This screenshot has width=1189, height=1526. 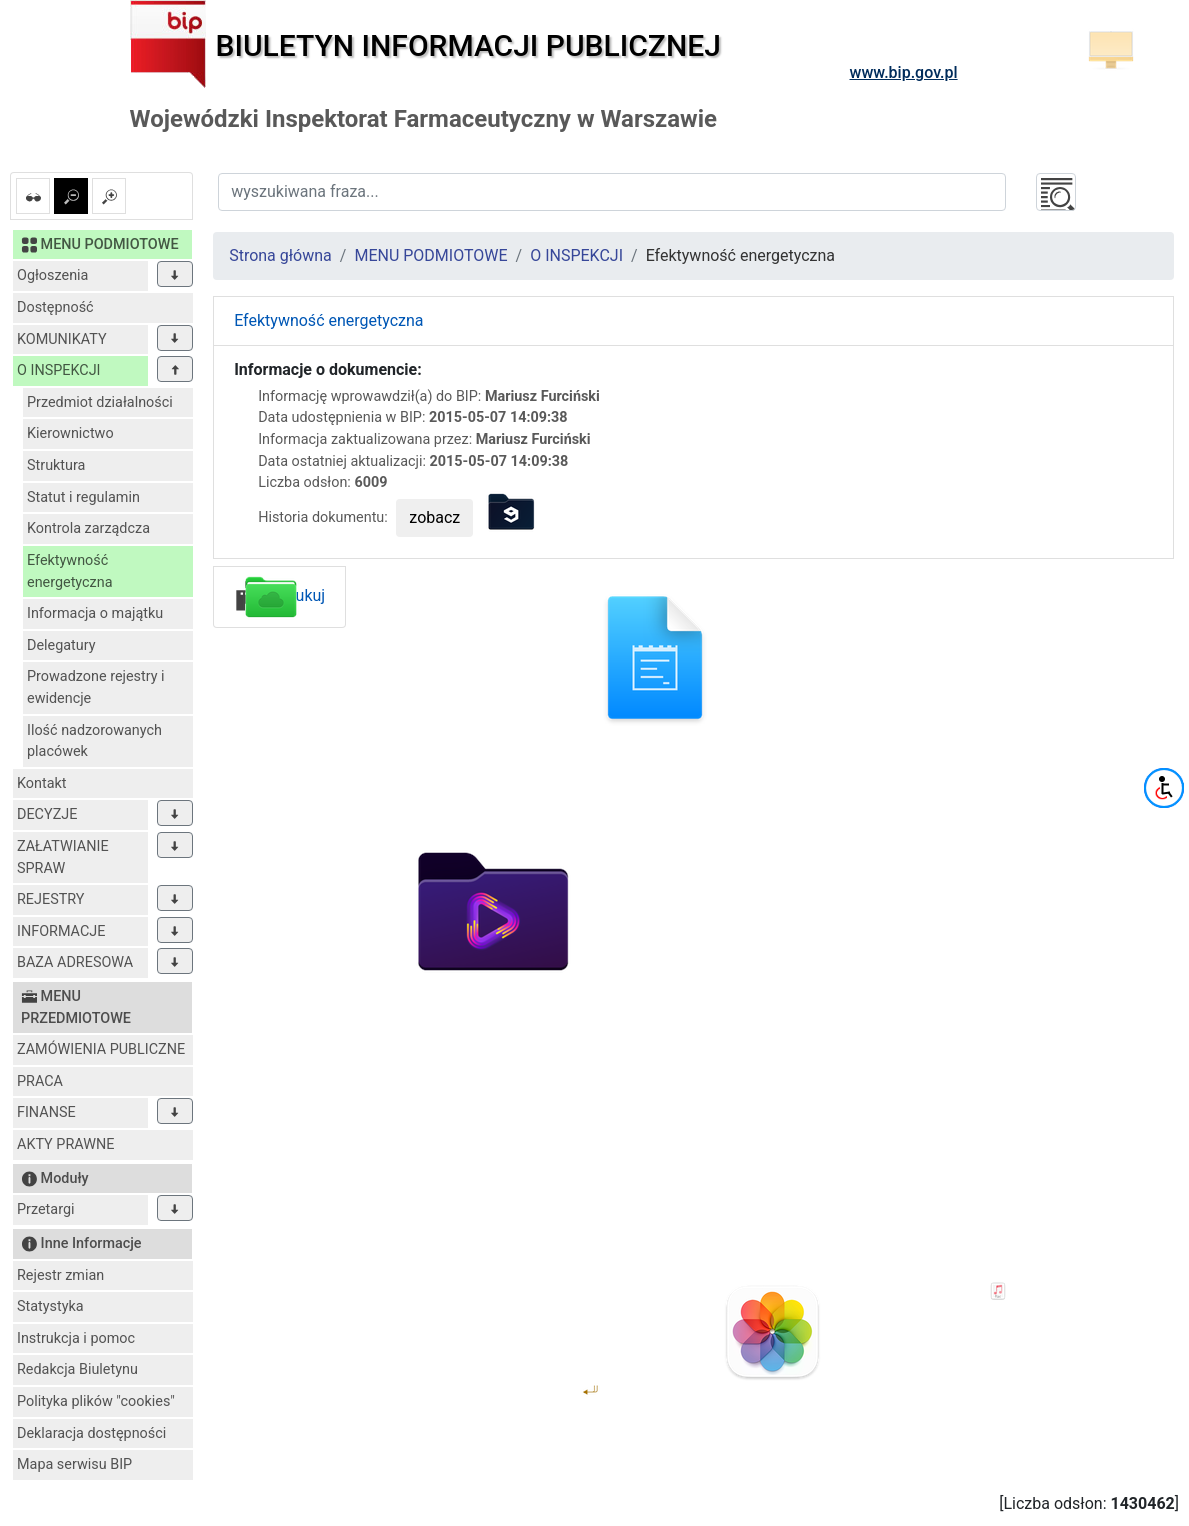 I want to click on reply to all recipients of an email, so click(x=590, y=1390).